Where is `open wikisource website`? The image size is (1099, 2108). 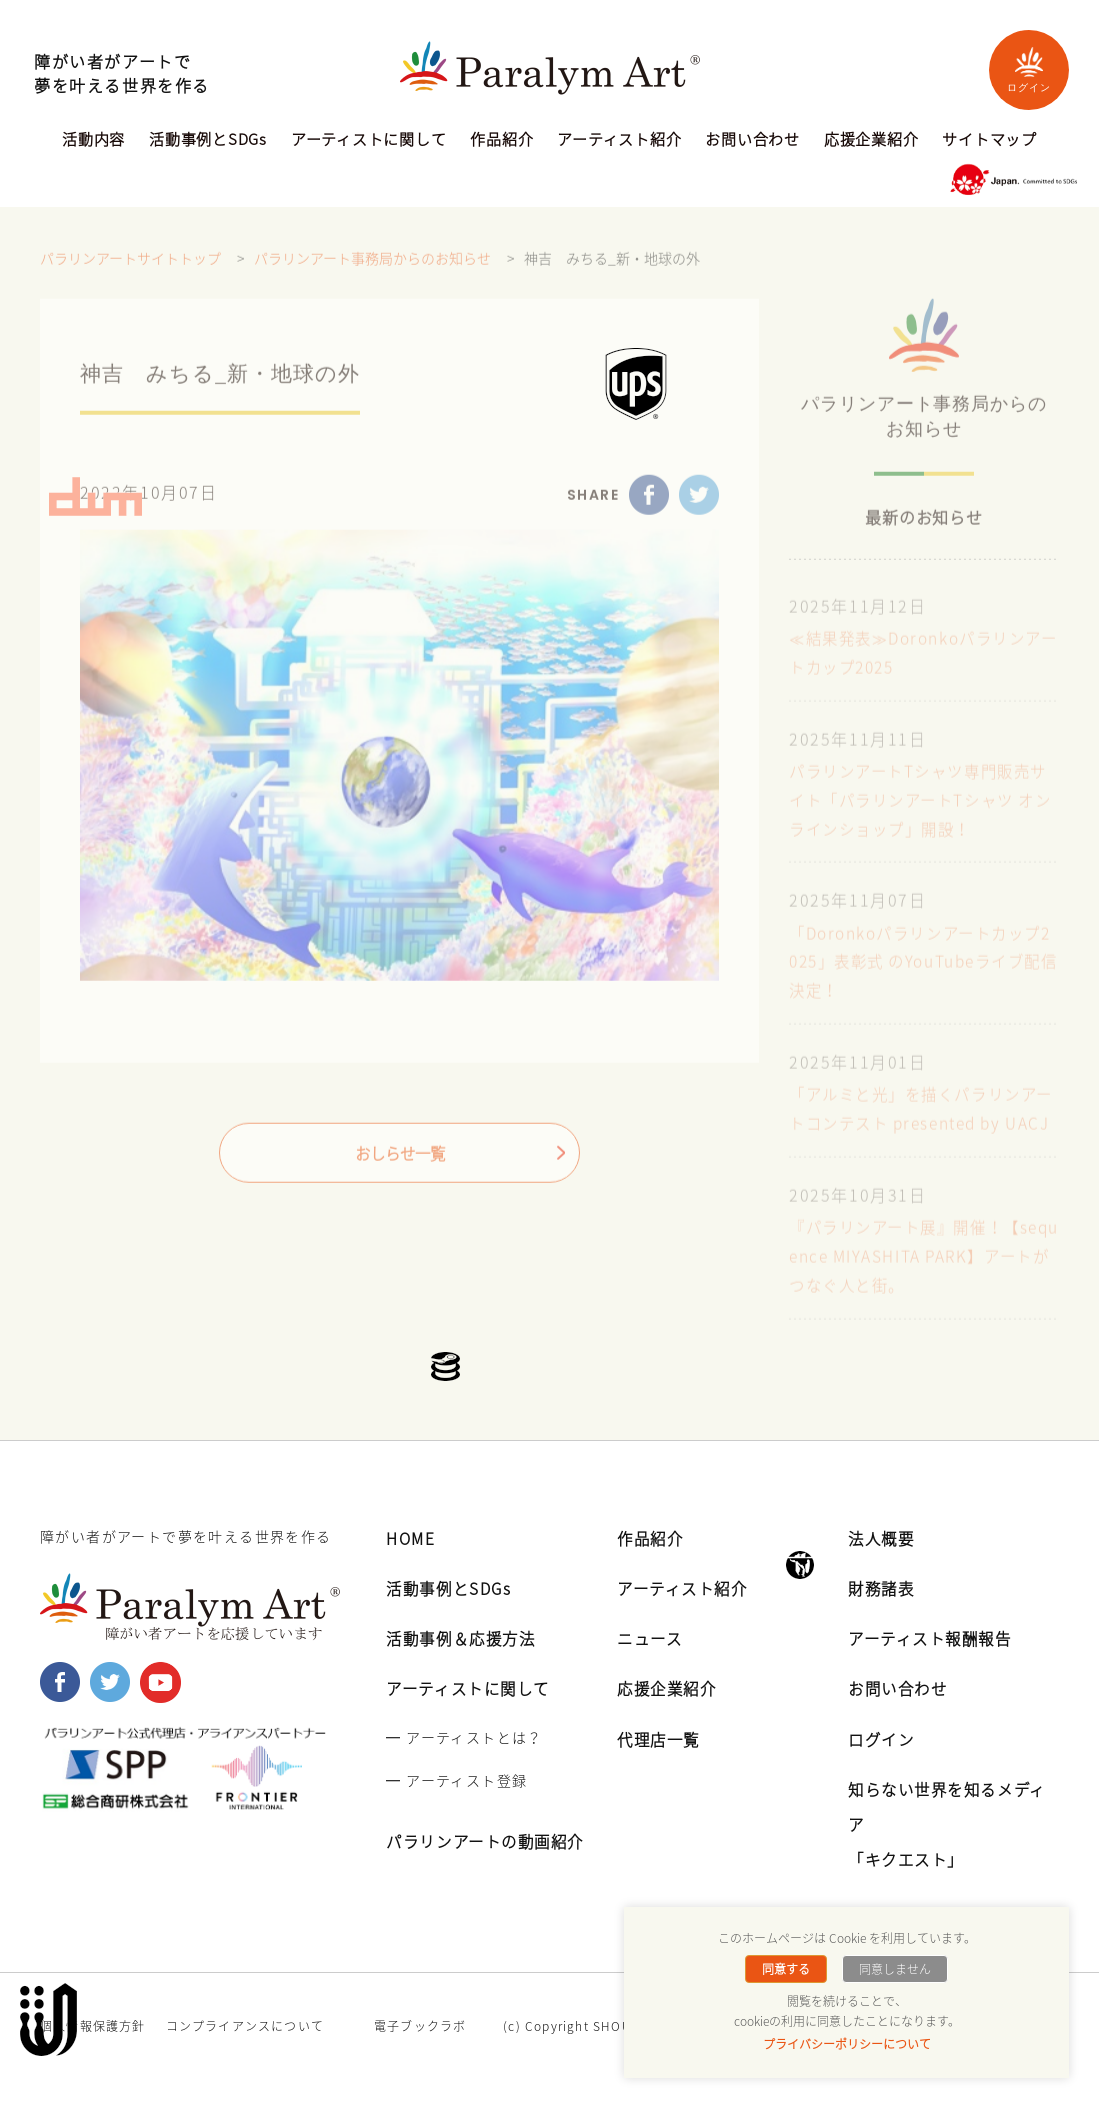 open wikisource website is located at coordinates (800, 1565).